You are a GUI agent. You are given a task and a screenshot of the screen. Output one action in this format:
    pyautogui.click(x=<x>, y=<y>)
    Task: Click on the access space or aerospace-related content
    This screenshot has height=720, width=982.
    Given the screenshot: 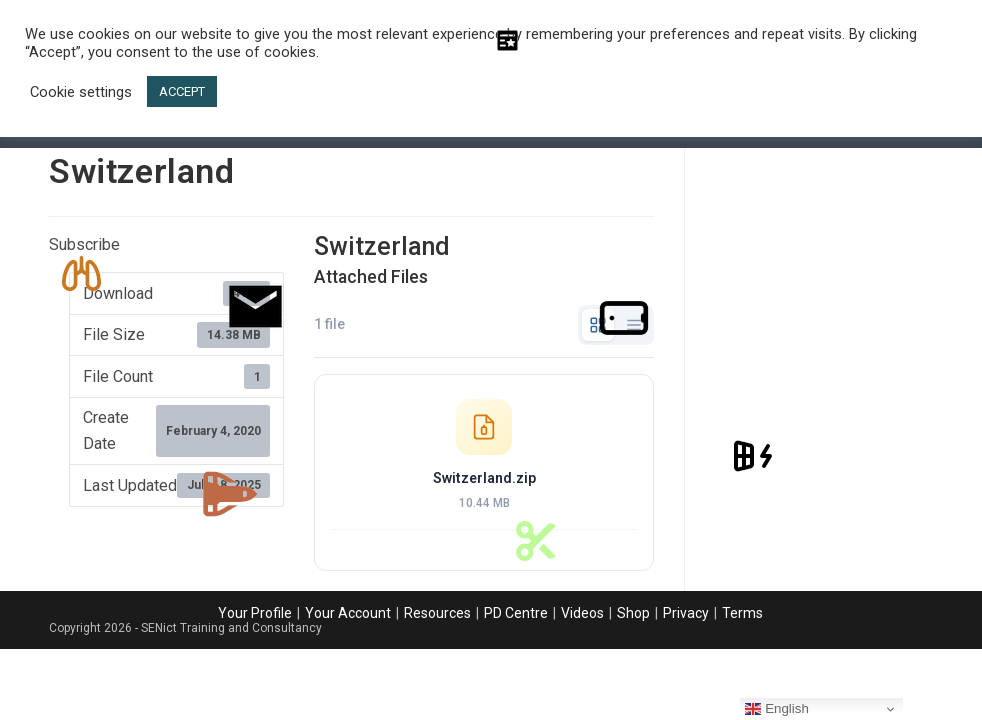 What is the action you would take?
    pyautogui.click(x=232, y=494)
    